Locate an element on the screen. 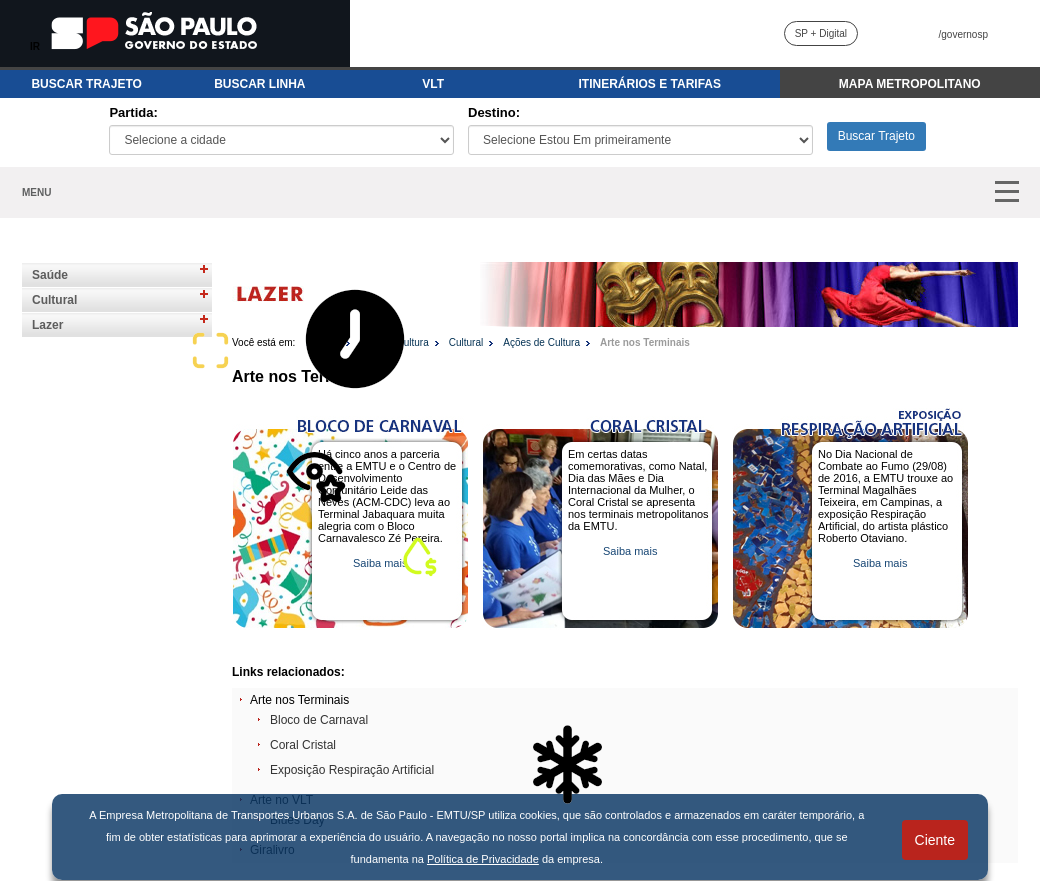 The height and width of the screenshot is (881, 1040). view water bill or usage costs is located at coordinates (418, 556).